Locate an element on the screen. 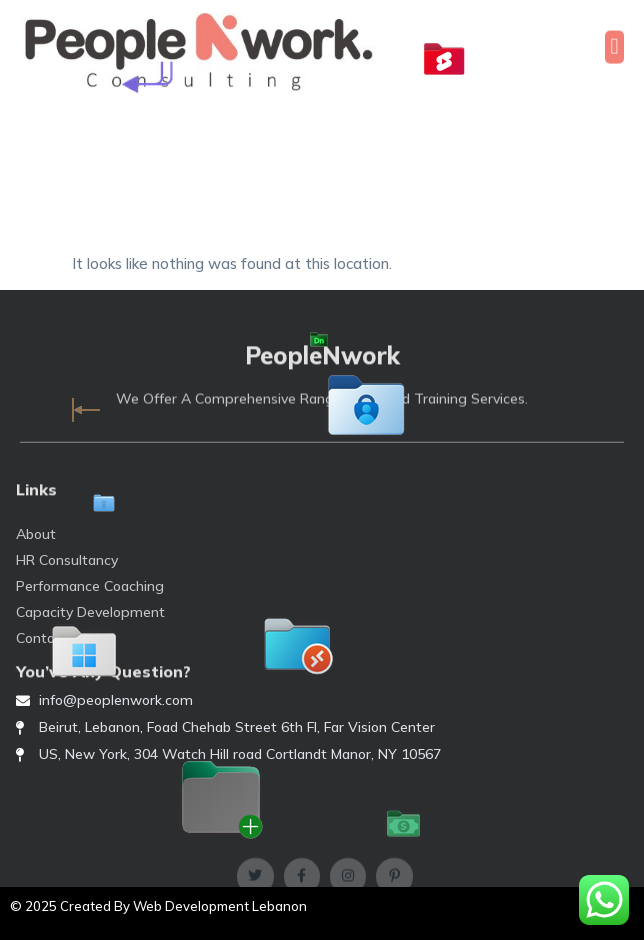 The width and height of the screenshot is (644, 940). reply to all recipients of an email is located at coordinates (146, 73).